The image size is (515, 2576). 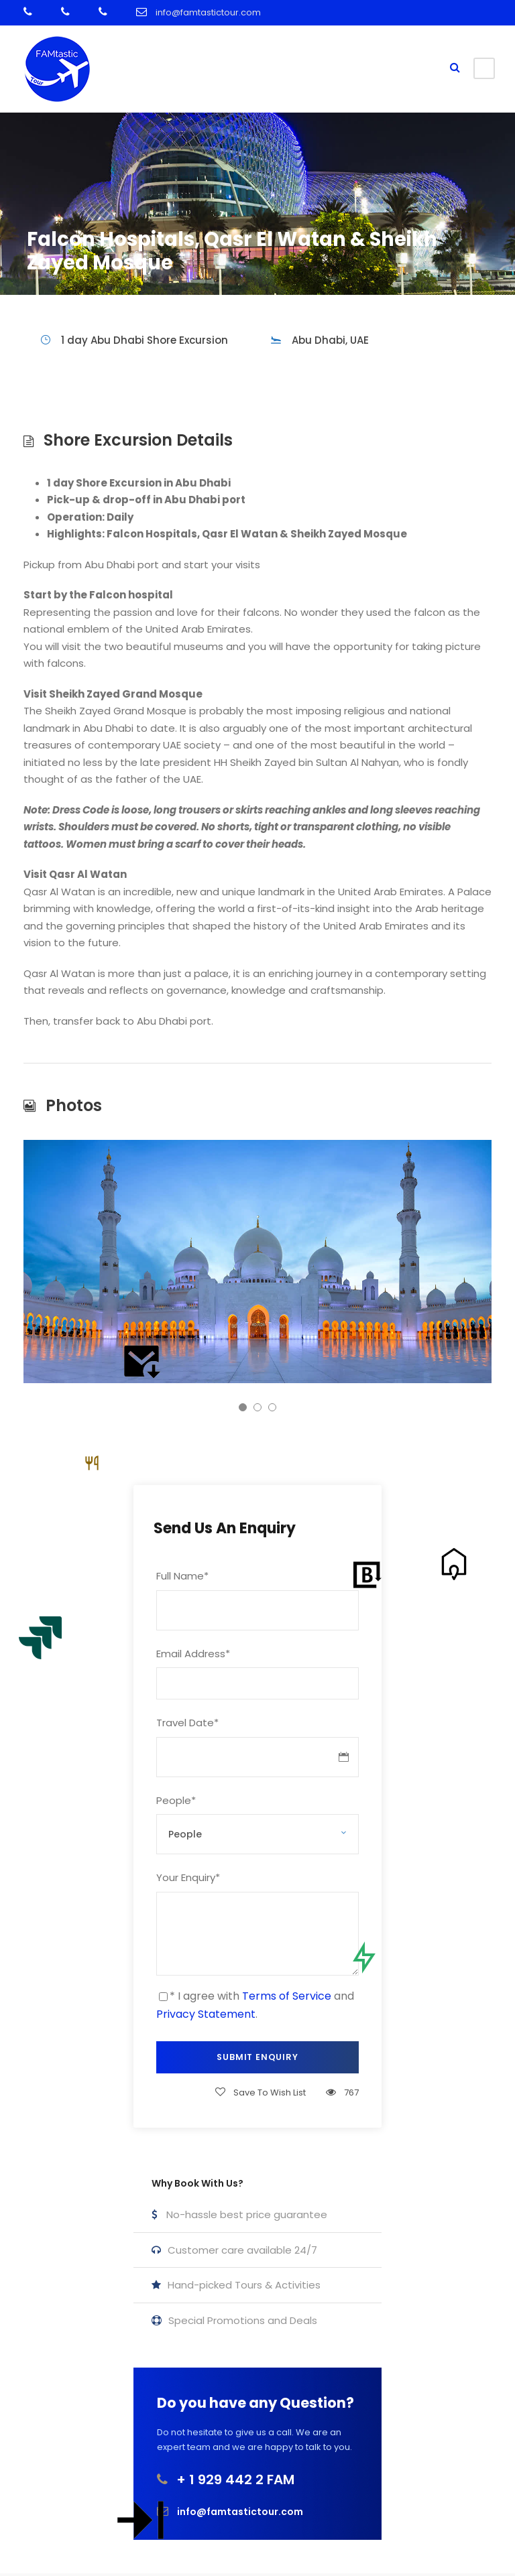 I want to click on open brandfolder digital asset management, so click(x=367, y=1575).